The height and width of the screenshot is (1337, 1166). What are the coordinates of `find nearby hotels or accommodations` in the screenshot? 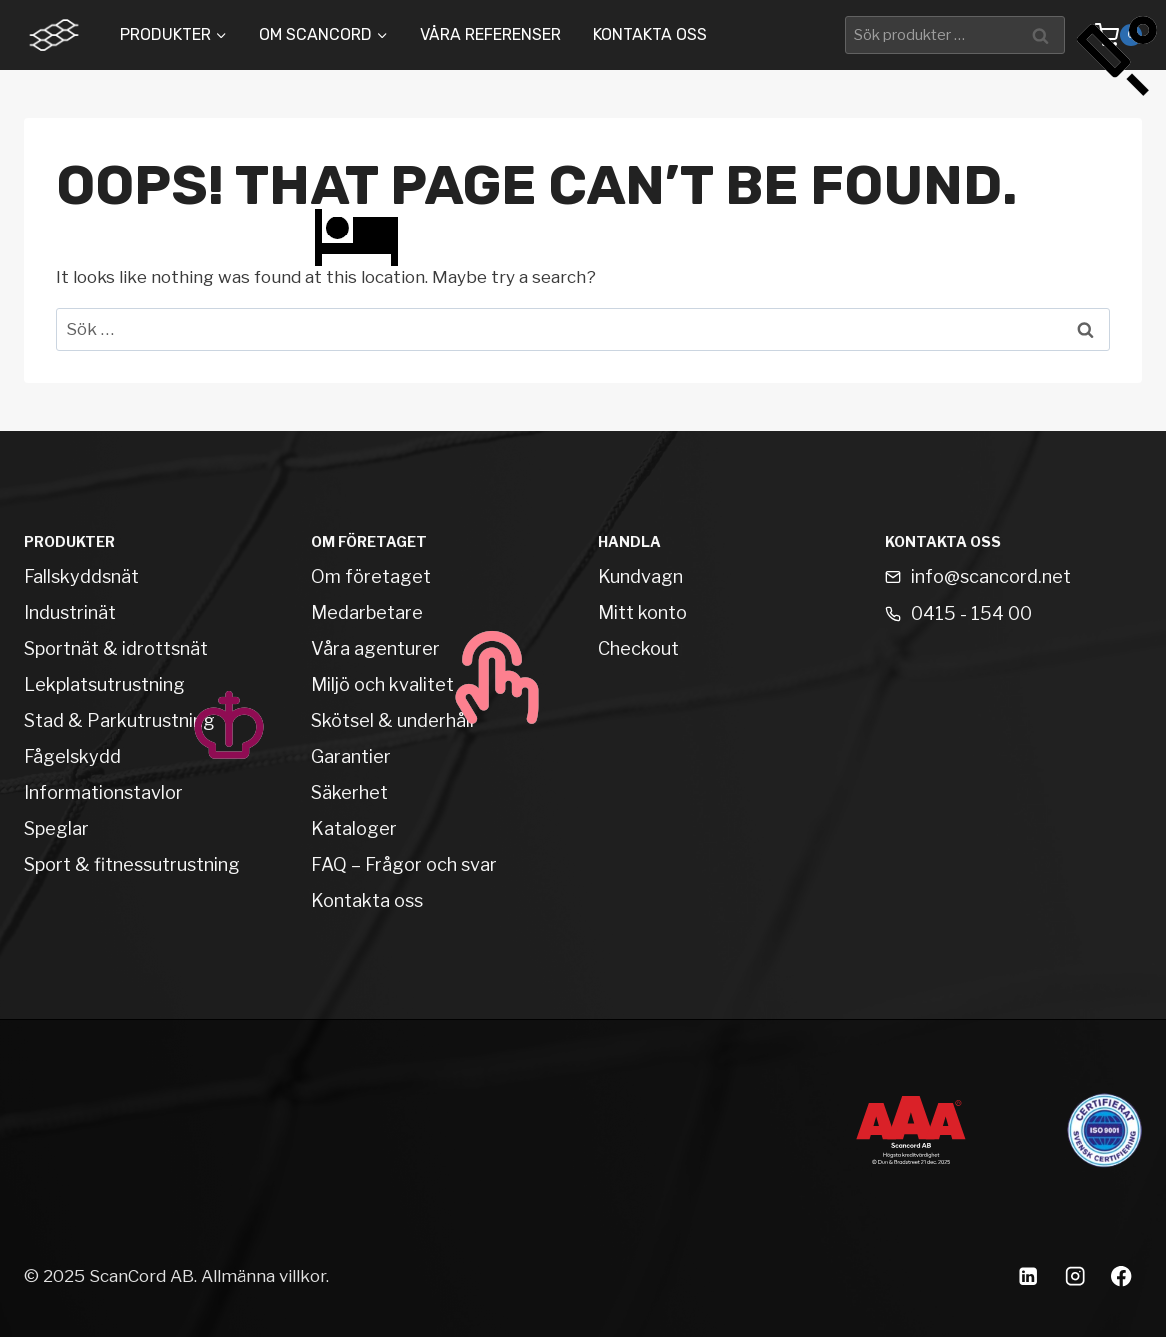 It's located at (356, 235).